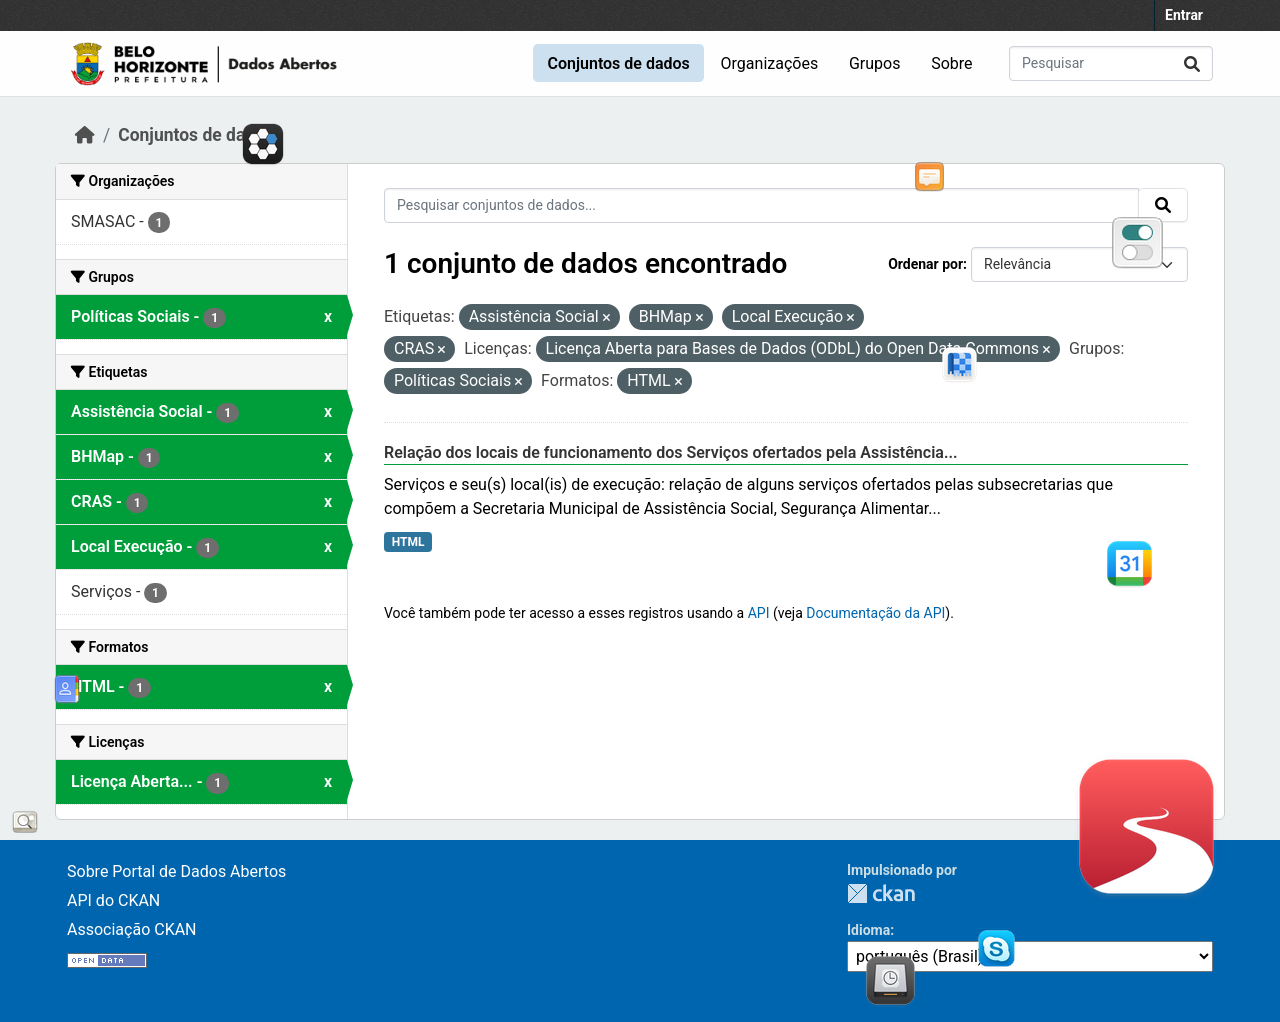 Image resolution: width=1280 pixels, height=1022 pixels. I want to click on open the contacts app, so click(67, 689).